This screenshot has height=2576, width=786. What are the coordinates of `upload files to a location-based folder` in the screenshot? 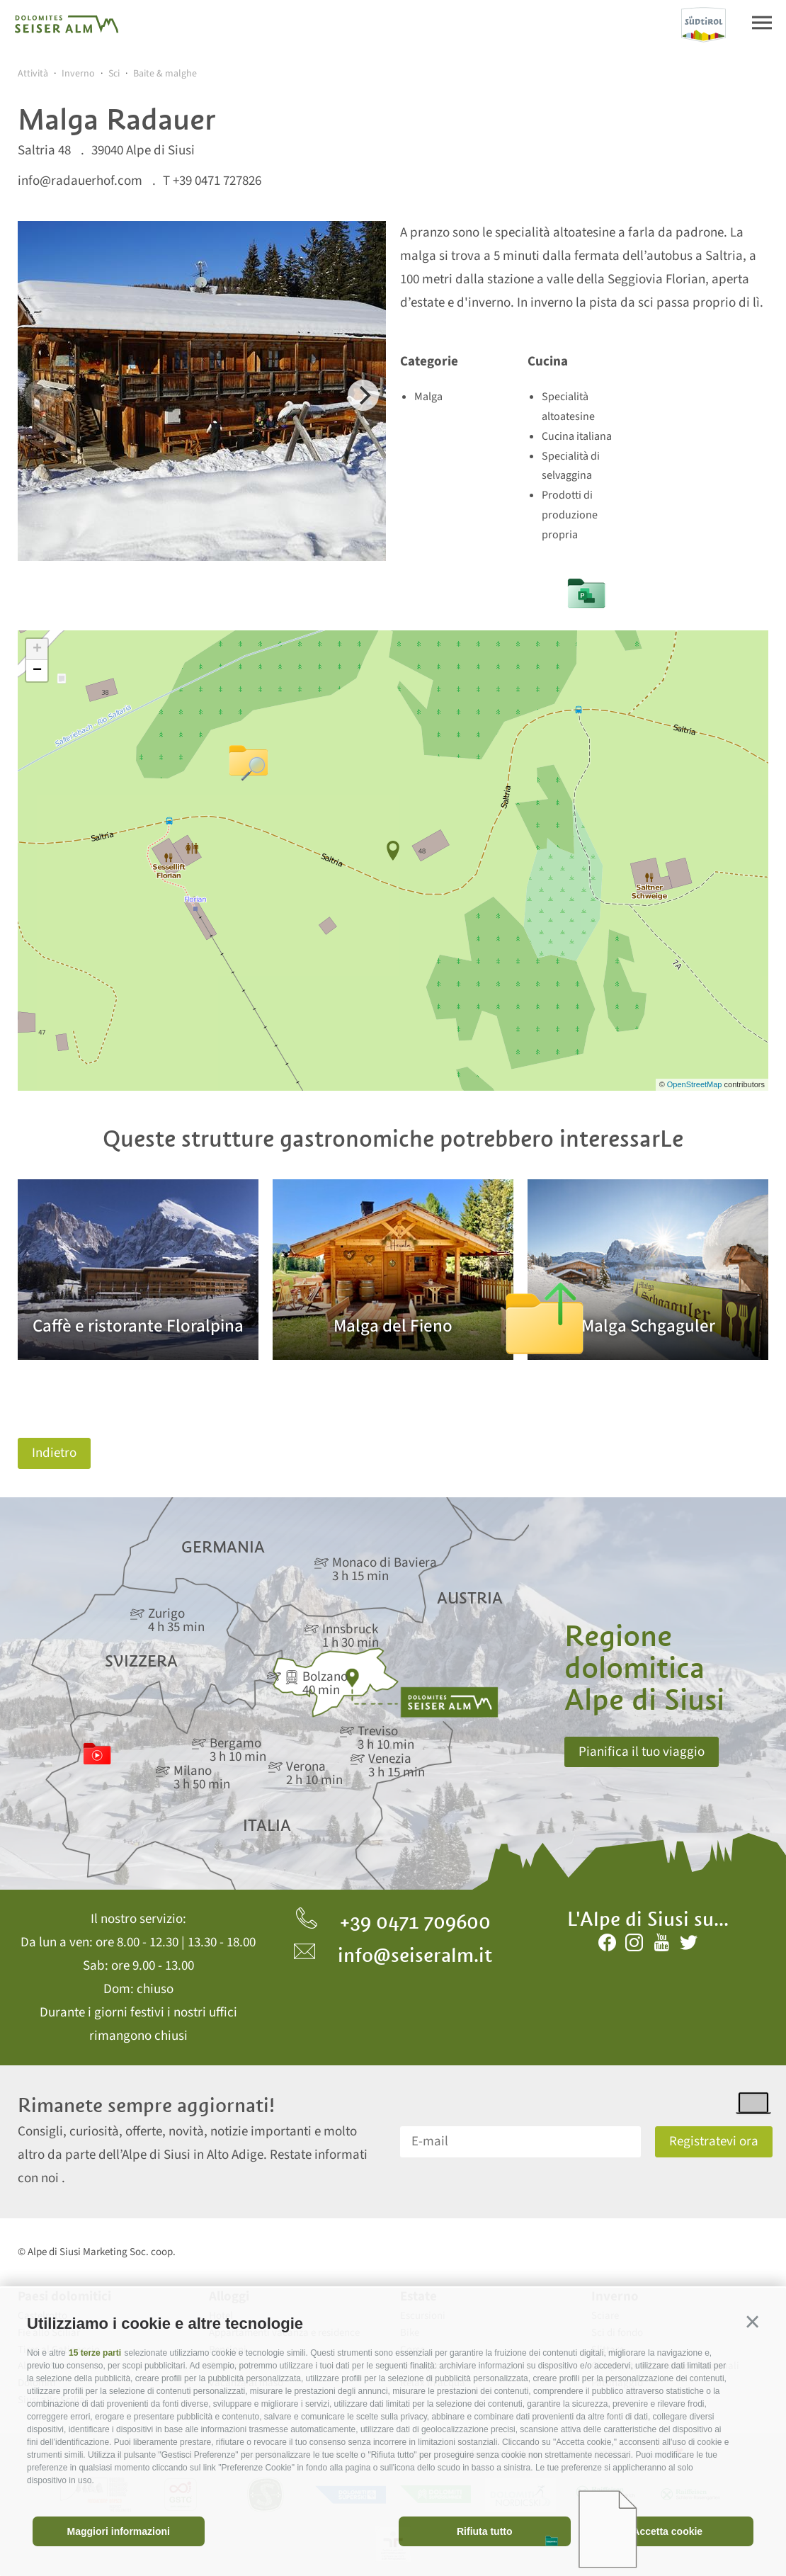 It's located at (545, 1326).